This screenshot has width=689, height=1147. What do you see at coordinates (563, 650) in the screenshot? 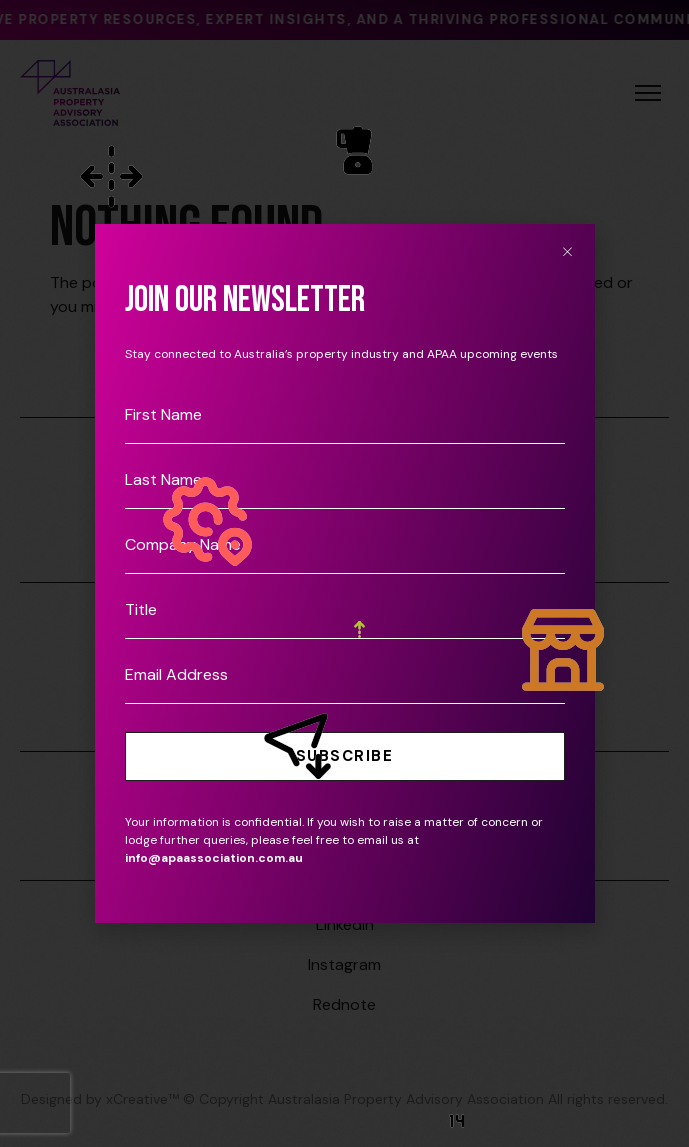
I see `browse or open the store` at bounding box center [563, 650].